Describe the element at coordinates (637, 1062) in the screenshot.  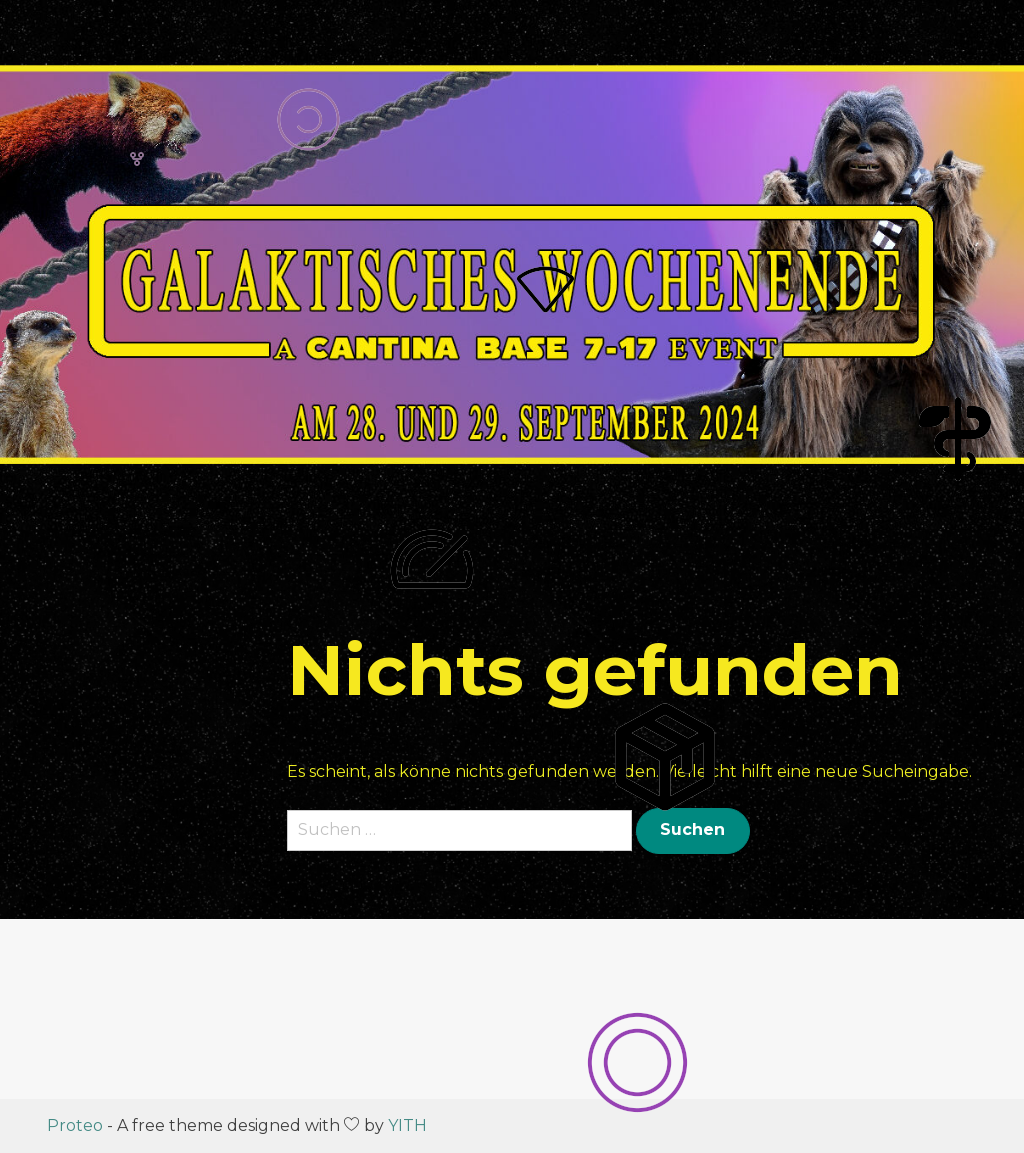
I see `start recording audio or video` at that location.